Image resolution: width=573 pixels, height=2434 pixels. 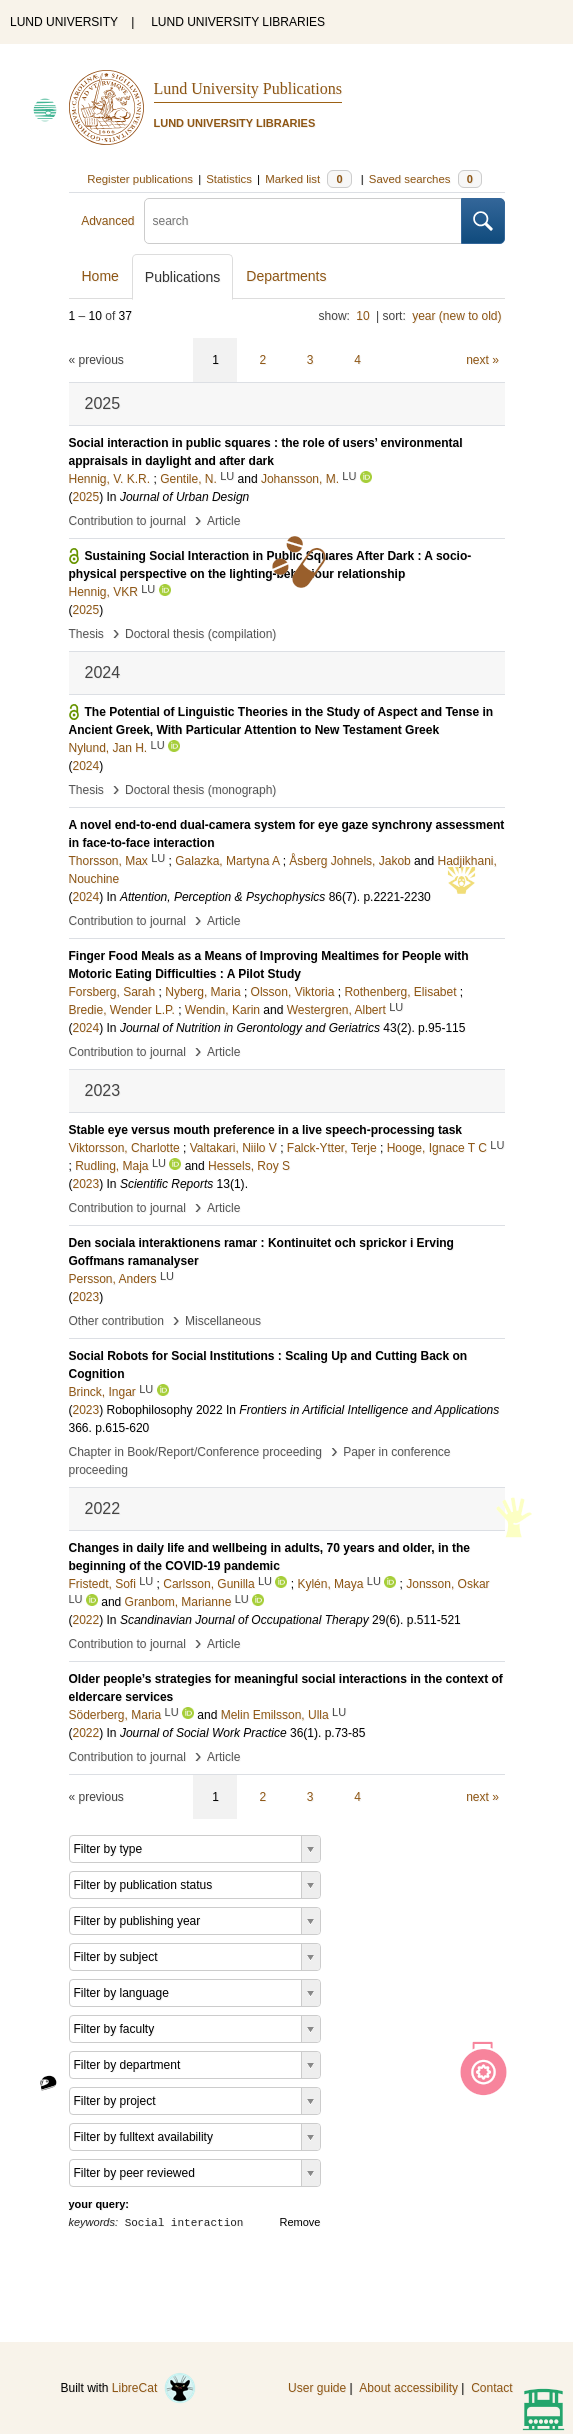 What do you see at coordinates (543, 2409) in the screenshot?
I see `access public transit or tram services` at bounding box center [543, 2409].